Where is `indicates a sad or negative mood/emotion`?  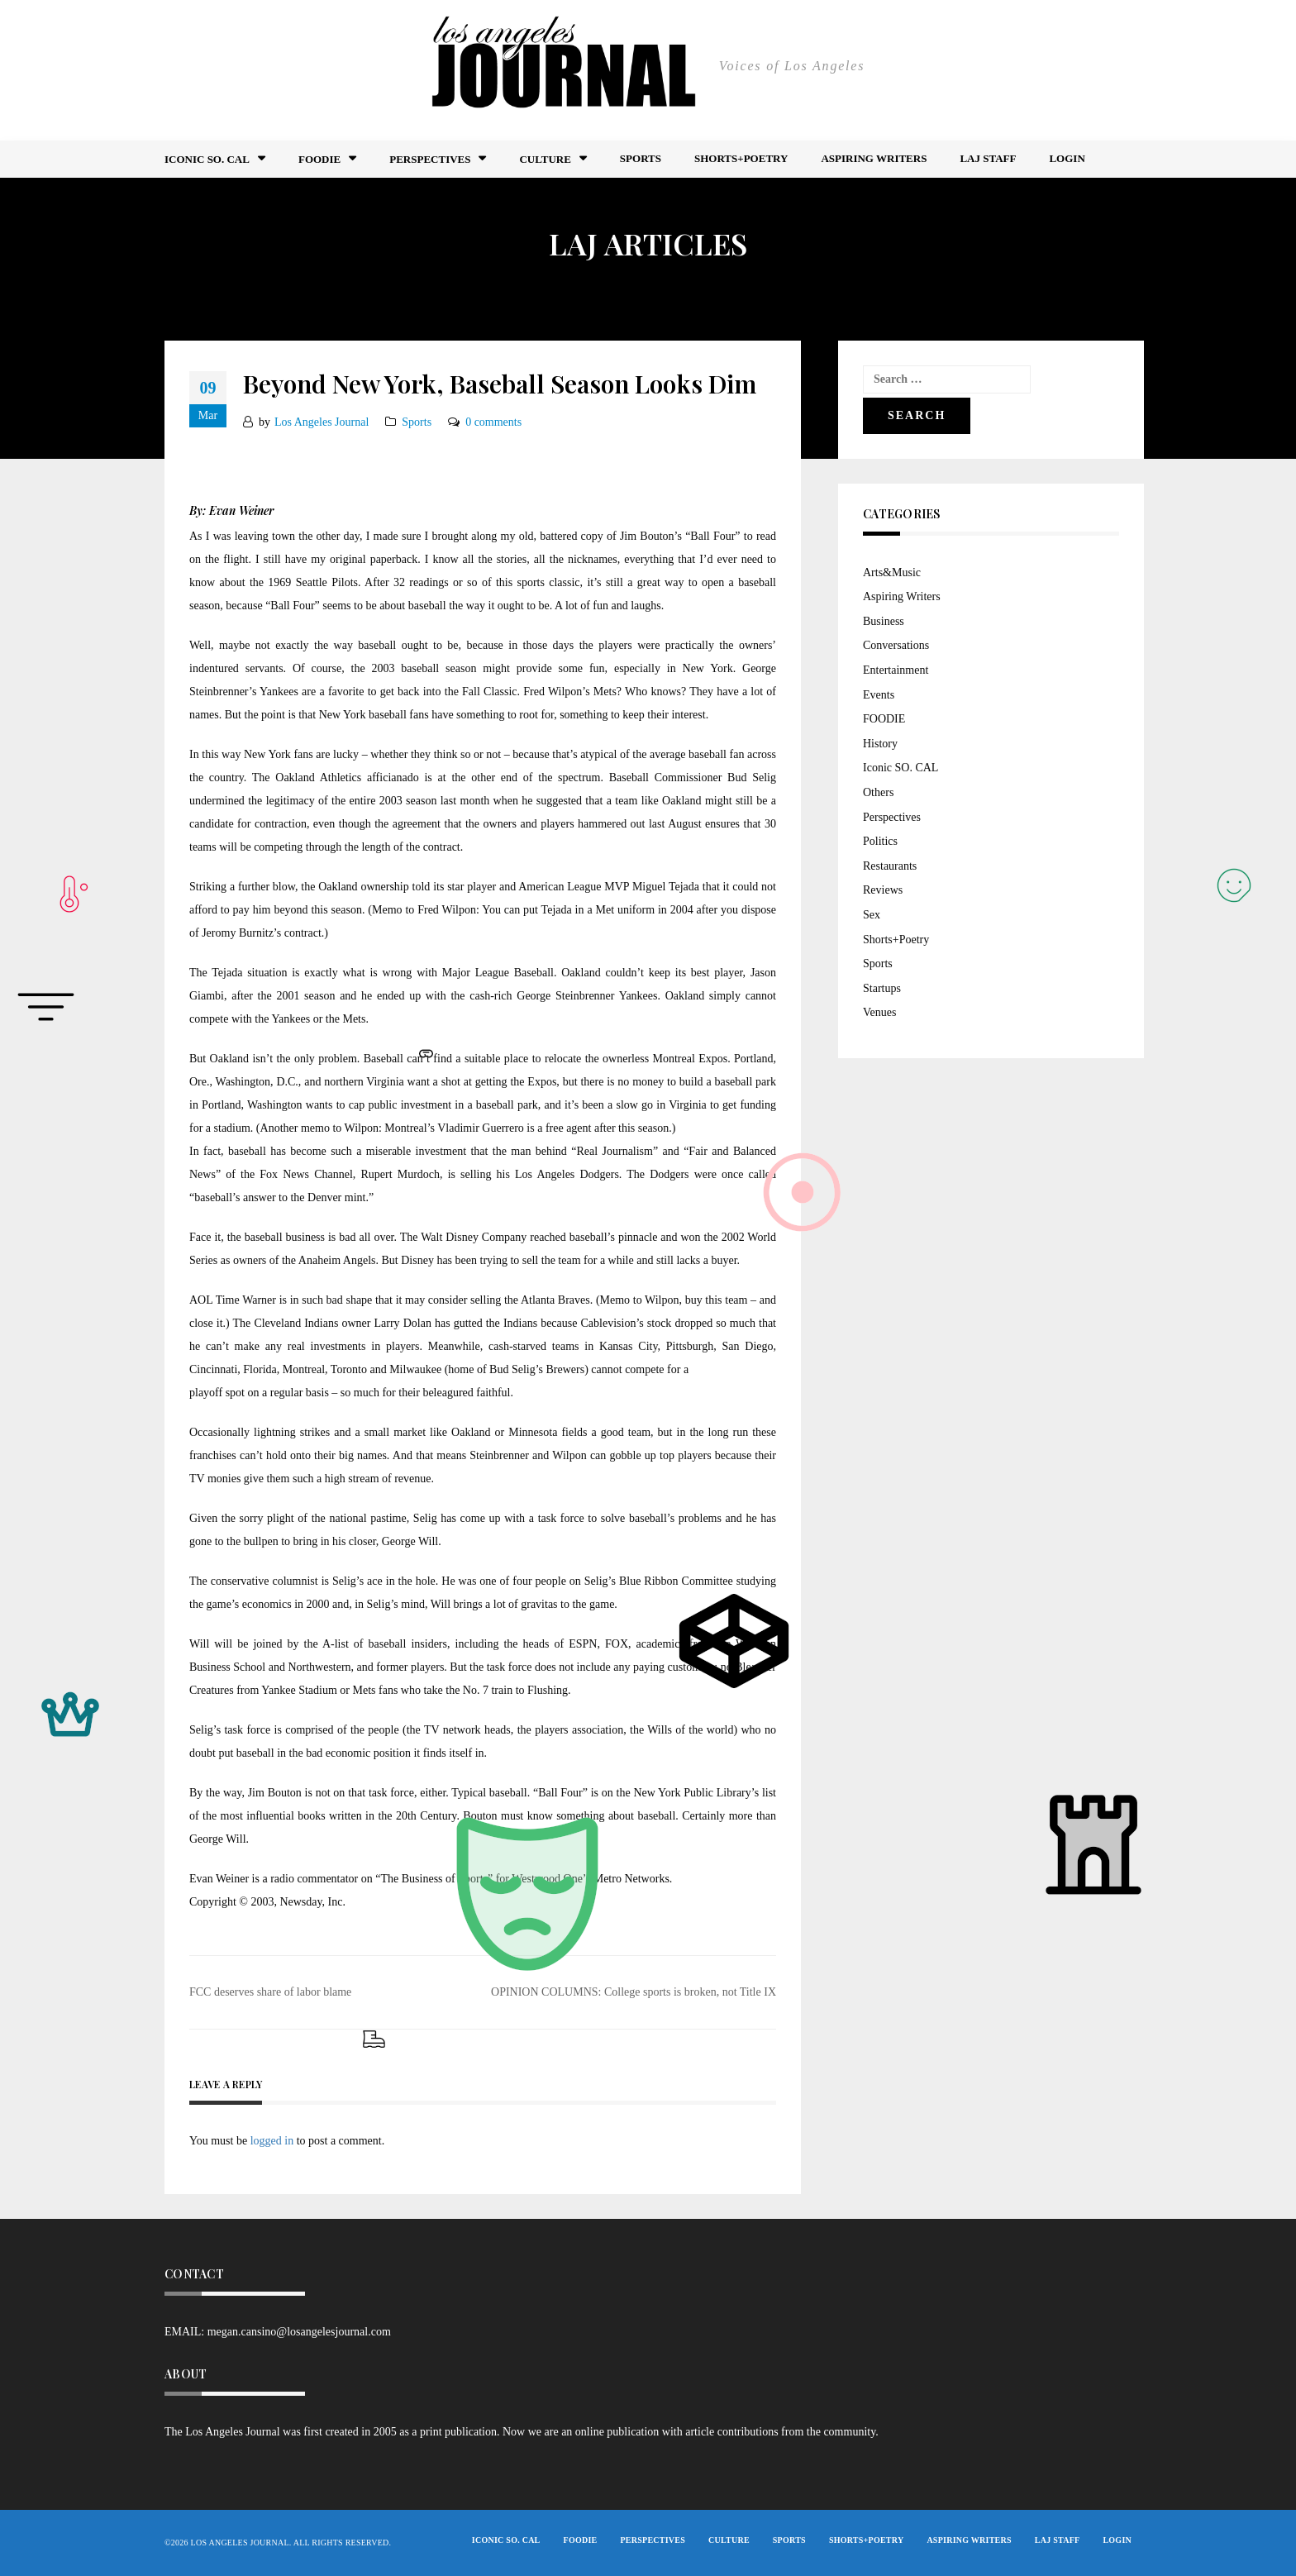 indicates a sad or negative mood/emotion is located at coordinates (527, 1888).